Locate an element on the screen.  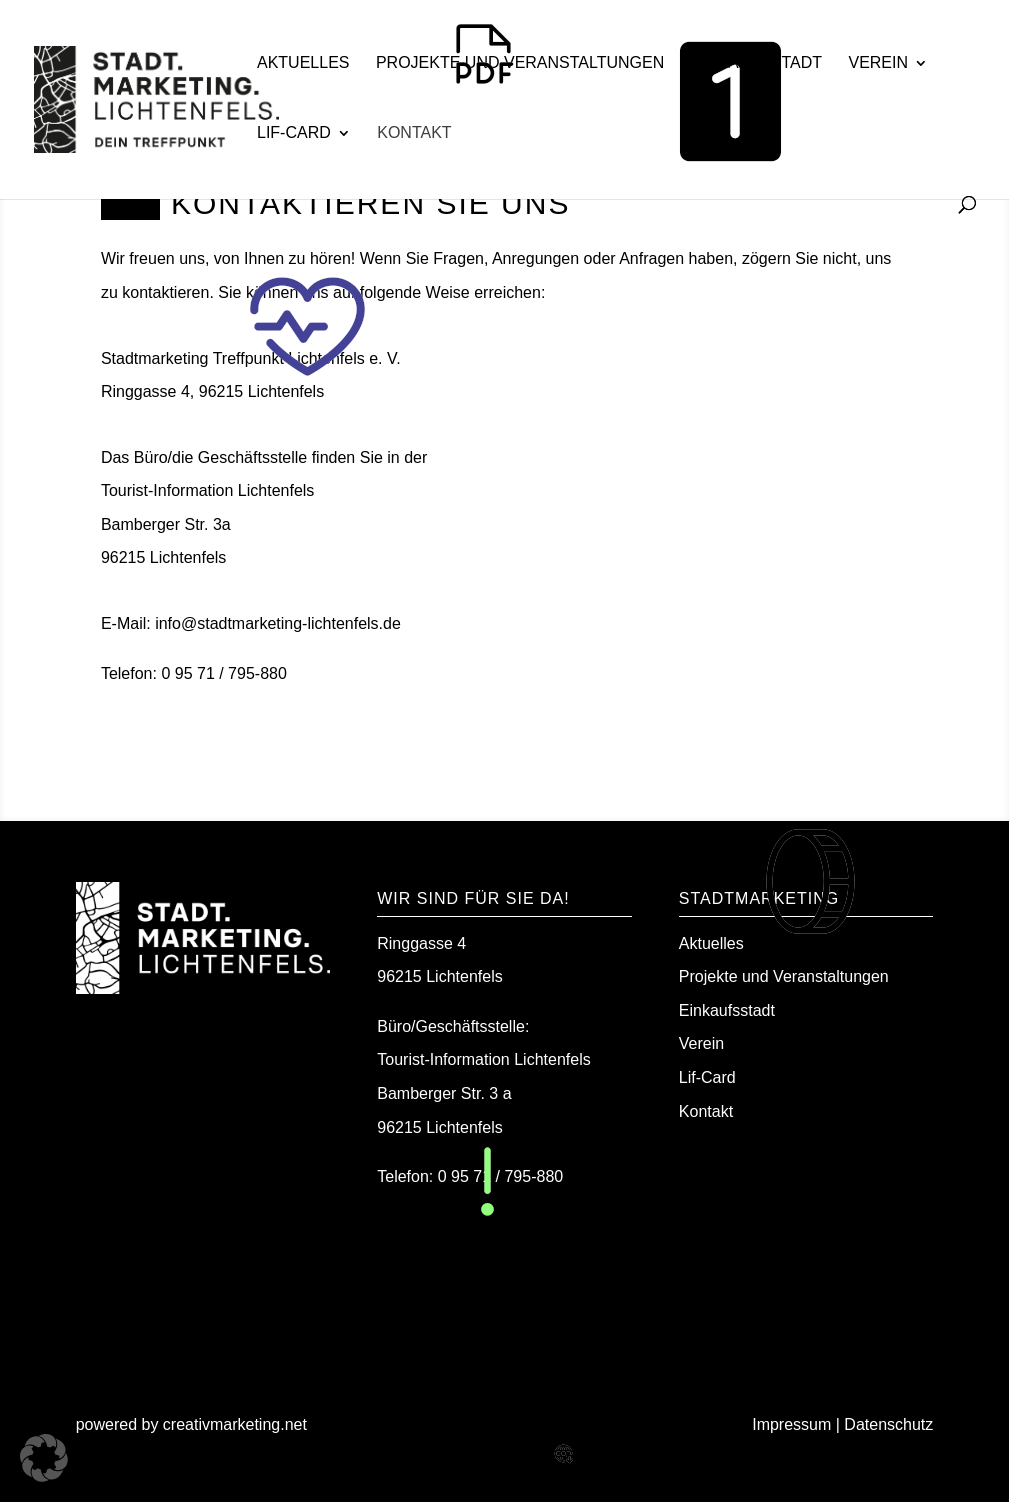
view account balance or credits is located at coordinates (810, 881).